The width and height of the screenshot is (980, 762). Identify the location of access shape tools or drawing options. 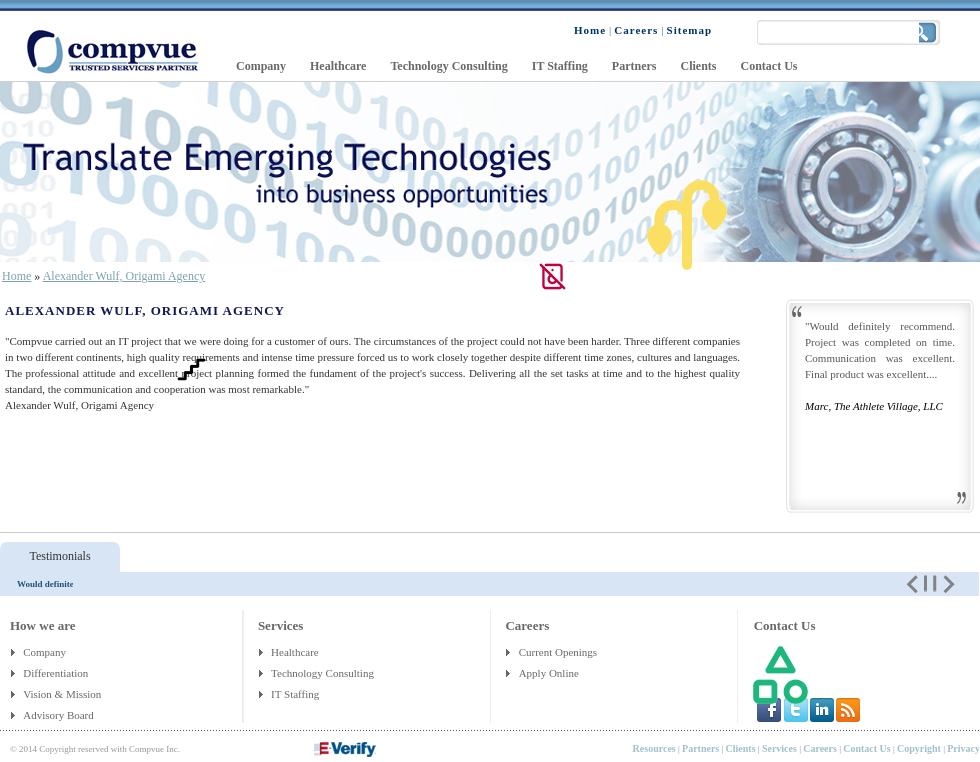
(780, 676).